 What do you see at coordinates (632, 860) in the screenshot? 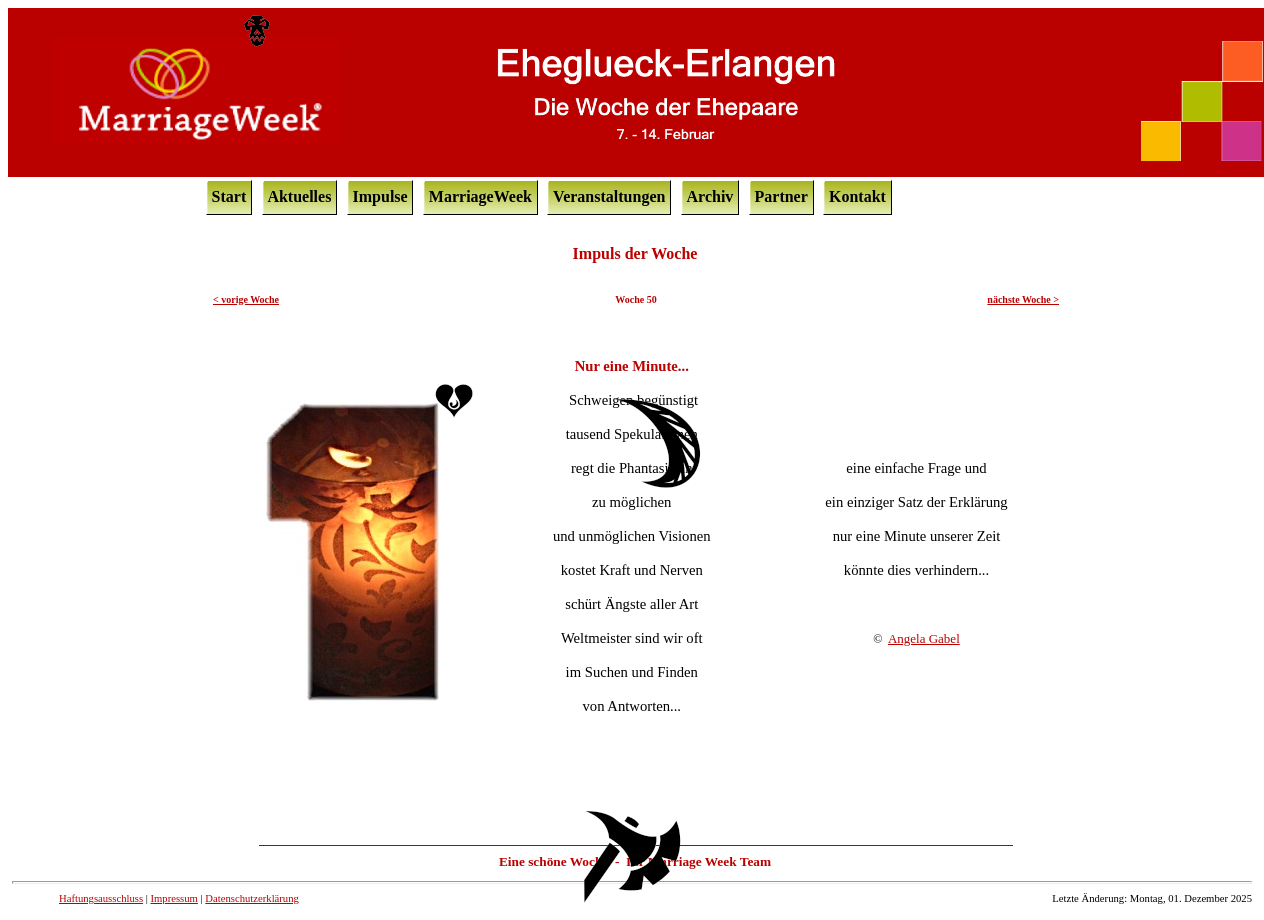
I see `indicates a damaged or worn weapon in inventory` at bounding box center [632, 860].